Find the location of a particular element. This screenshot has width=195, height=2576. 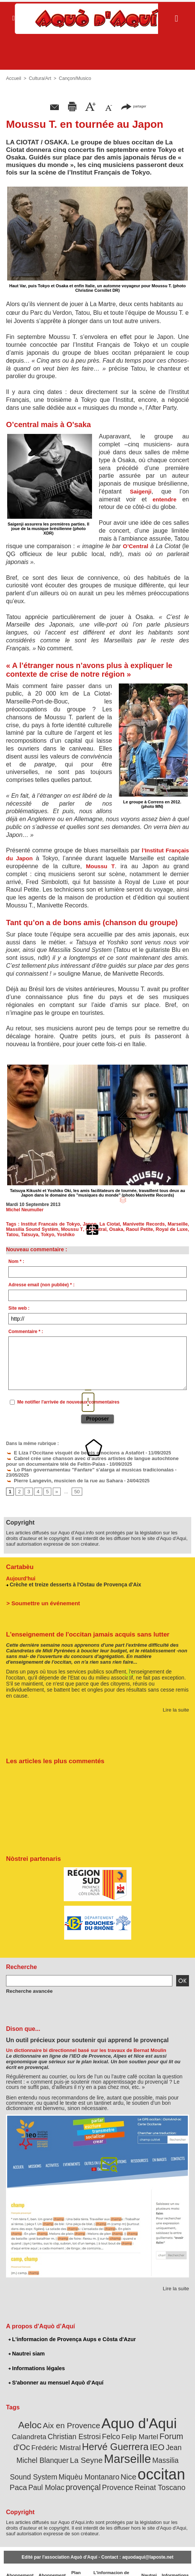

select pentagon shape tool is located at coordinates (94, 1448).